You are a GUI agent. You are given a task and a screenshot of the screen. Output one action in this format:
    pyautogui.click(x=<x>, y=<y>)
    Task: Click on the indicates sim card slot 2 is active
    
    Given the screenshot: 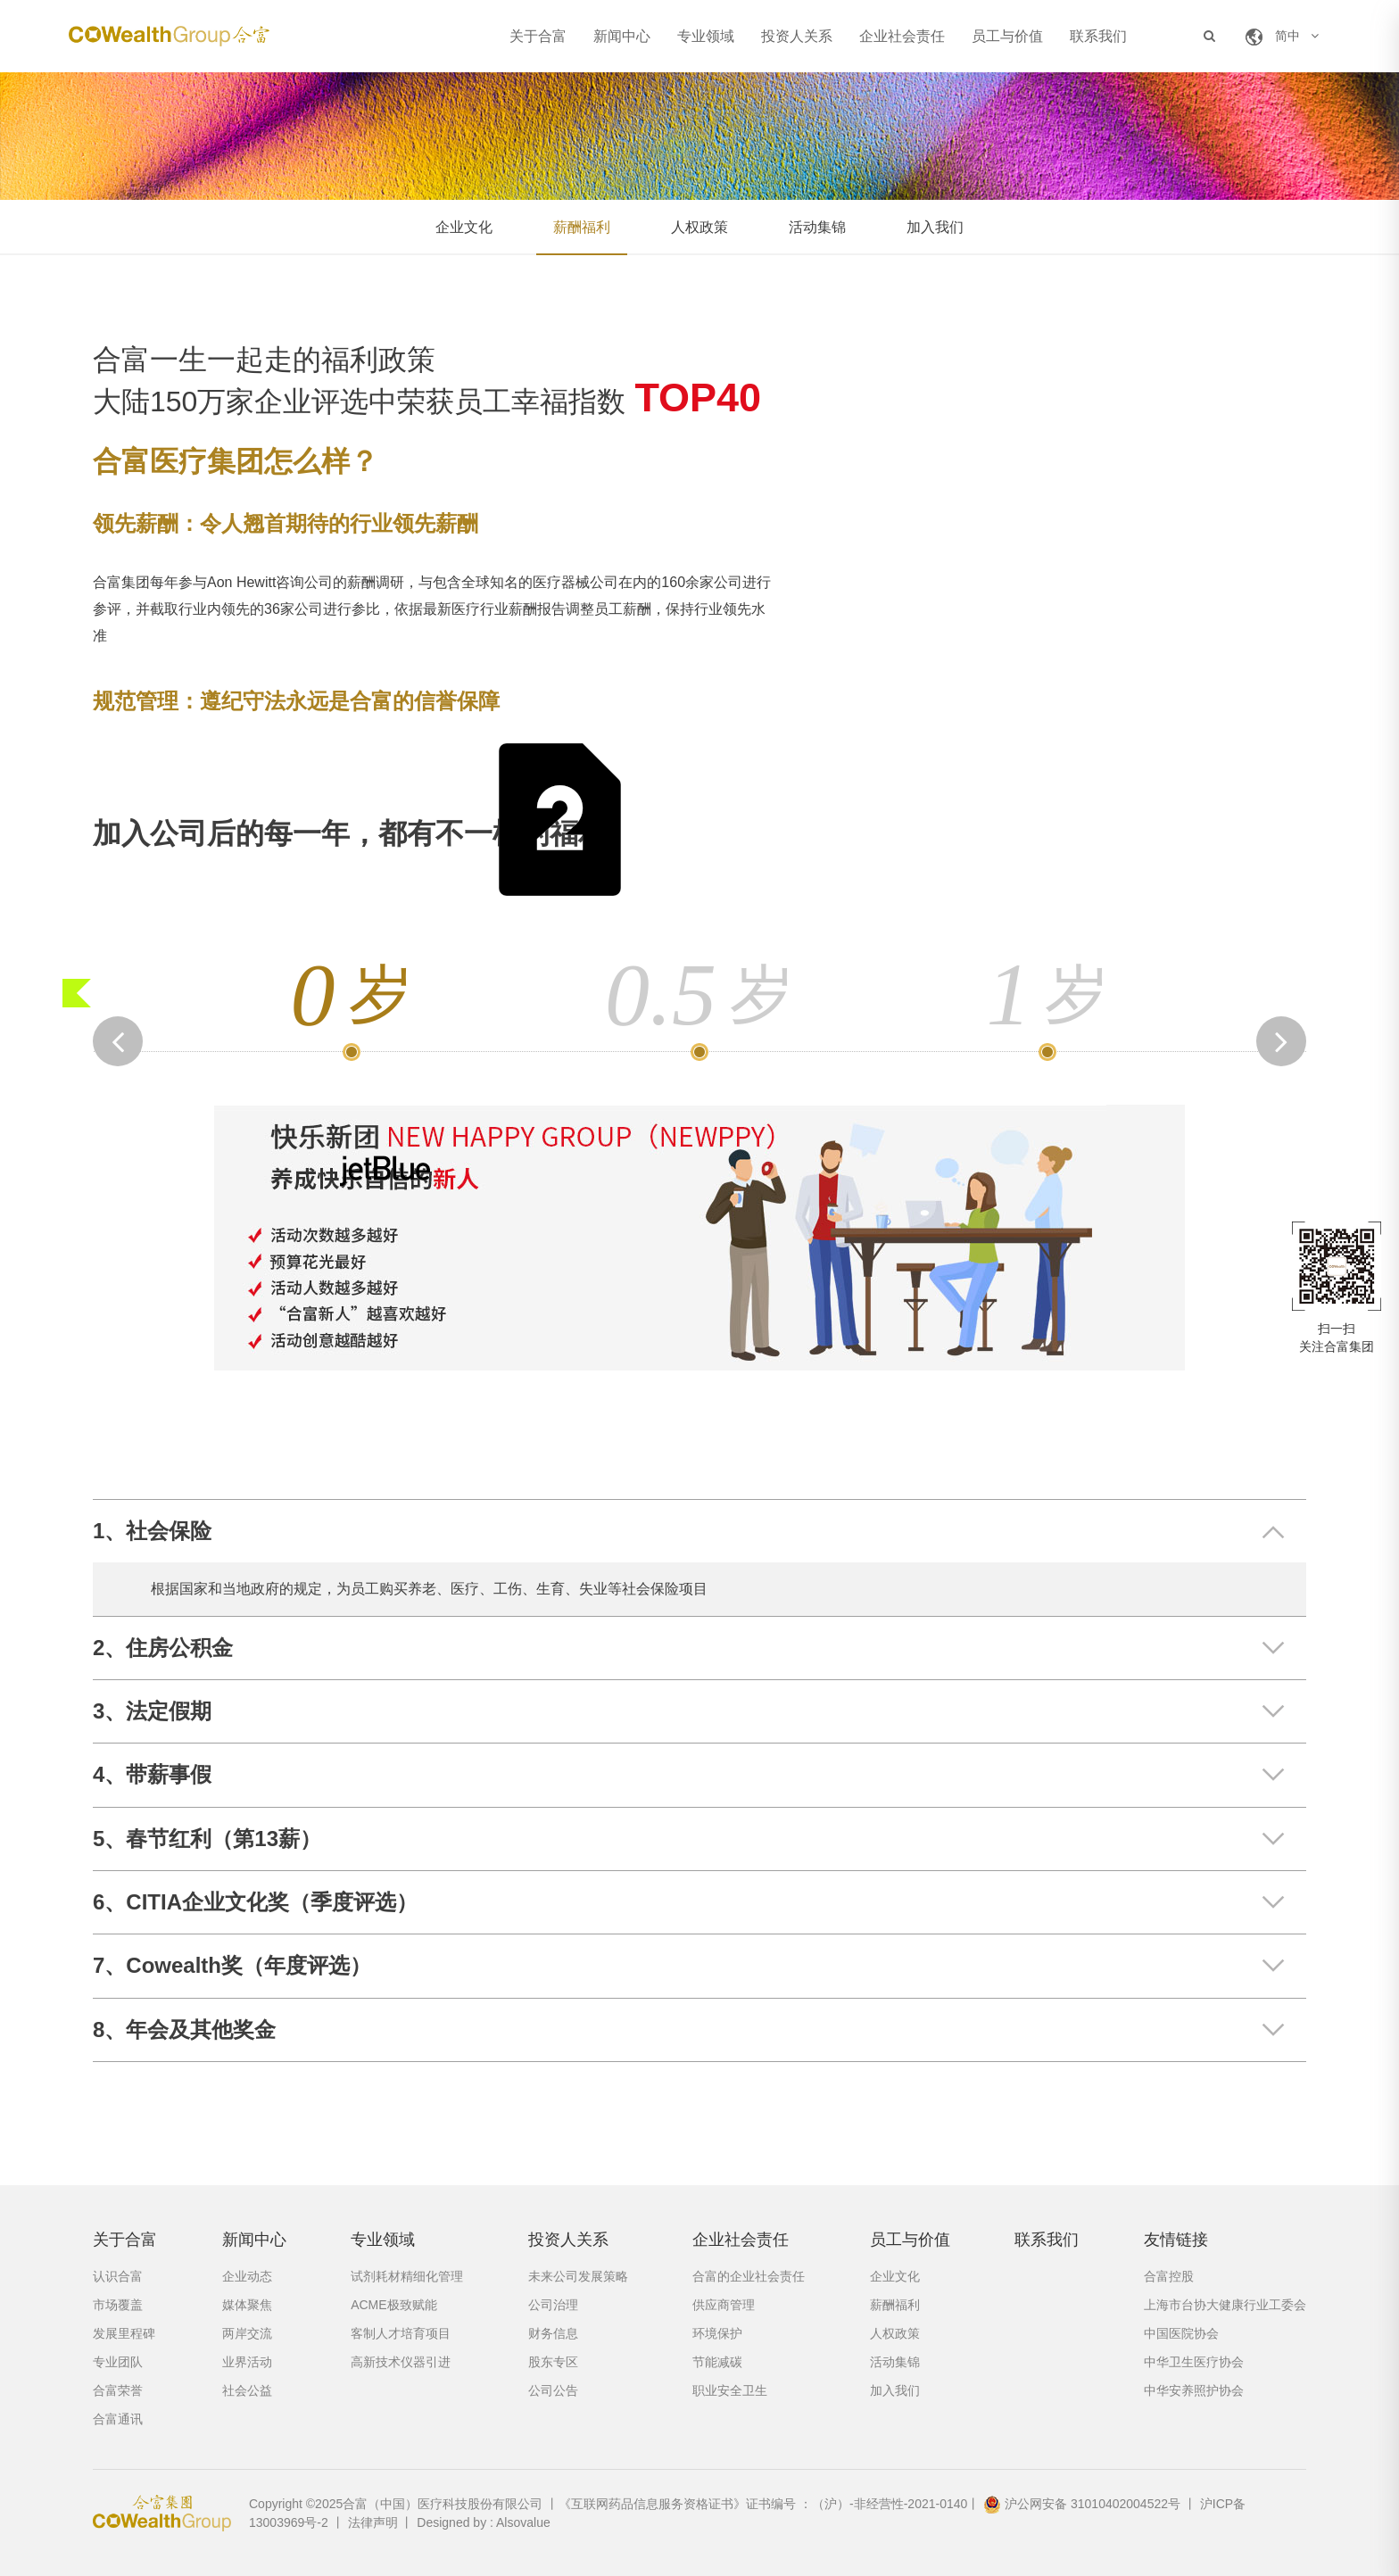 What is the action you would take?
    pyautogui.click(x=559, y=819)
    